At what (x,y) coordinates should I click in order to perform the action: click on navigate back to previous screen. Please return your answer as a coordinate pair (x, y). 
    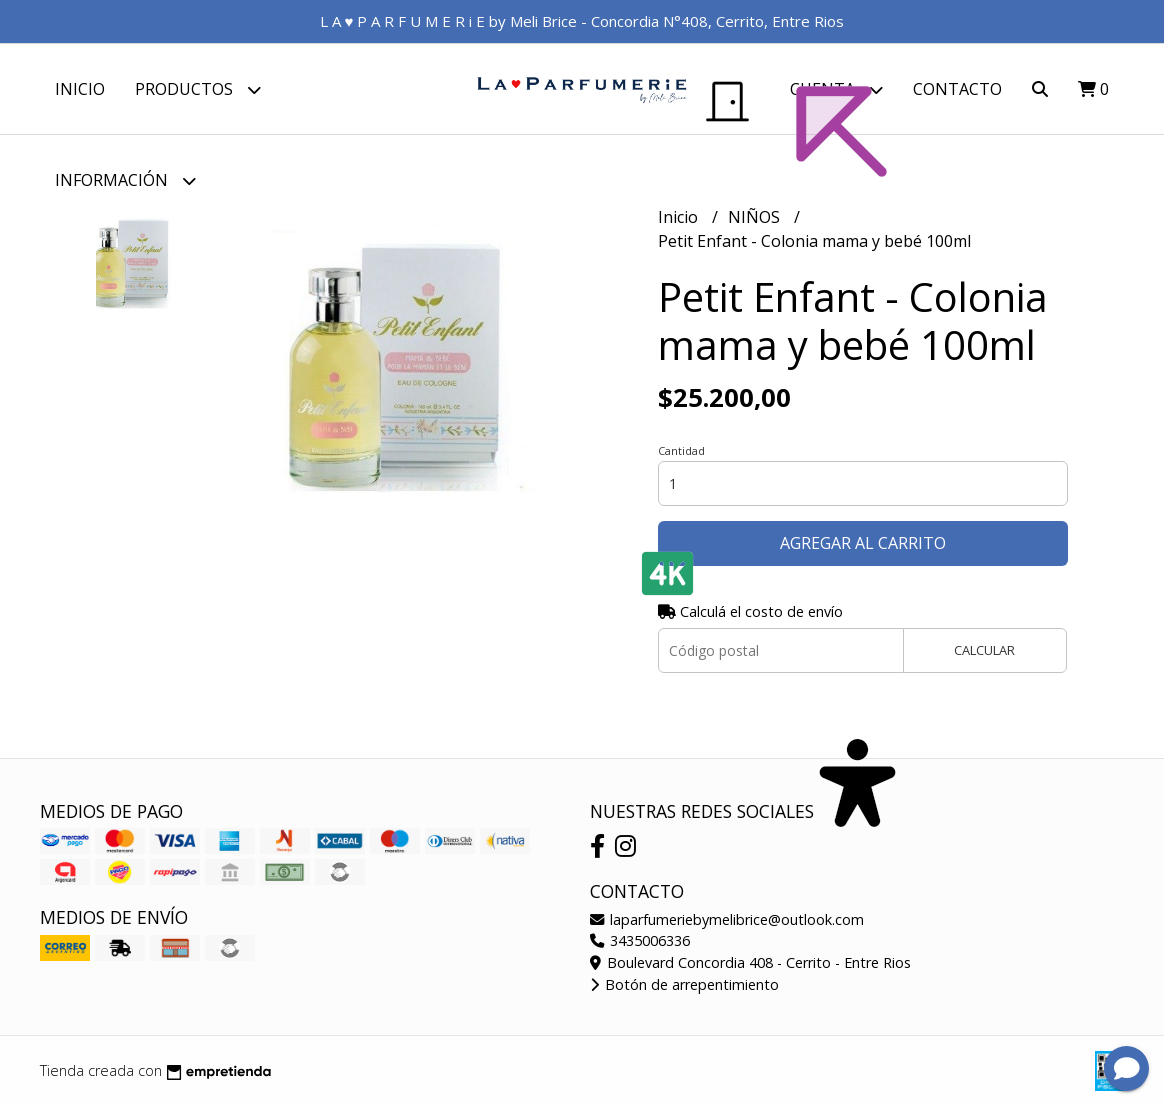
    Looking at the image, I should click on (841, 131).